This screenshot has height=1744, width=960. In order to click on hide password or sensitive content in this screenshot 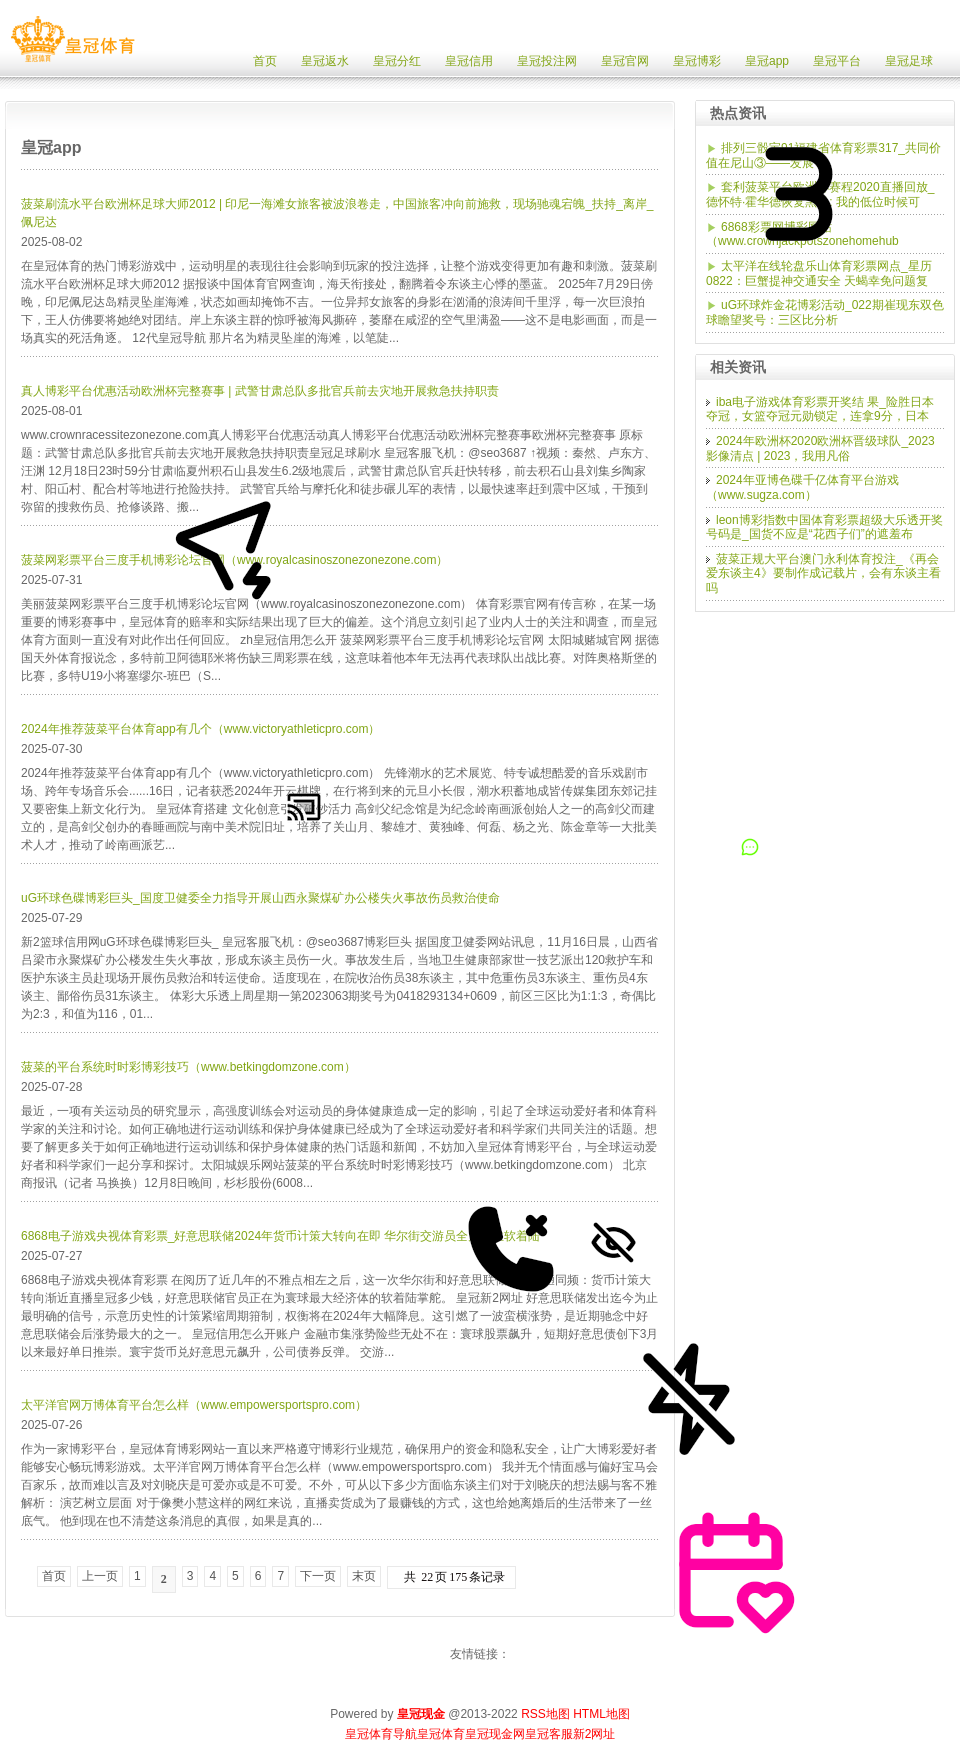, I will do `click(613, 1242)`.